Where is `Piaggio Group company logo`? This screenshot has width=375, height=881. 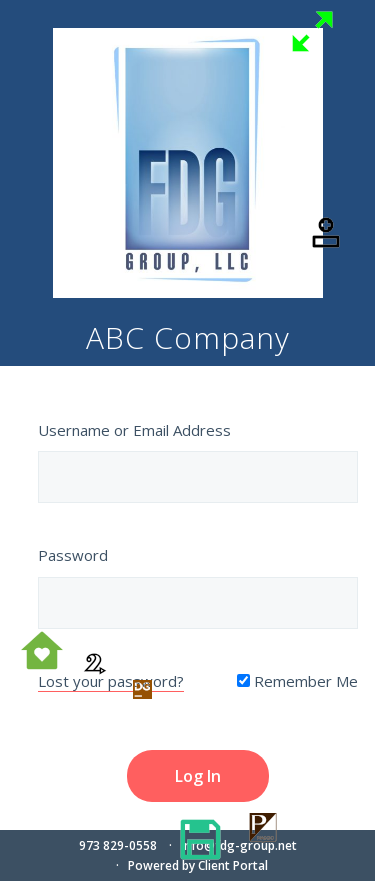
Piaggio Group company logo is located at coordinates (263, 828).